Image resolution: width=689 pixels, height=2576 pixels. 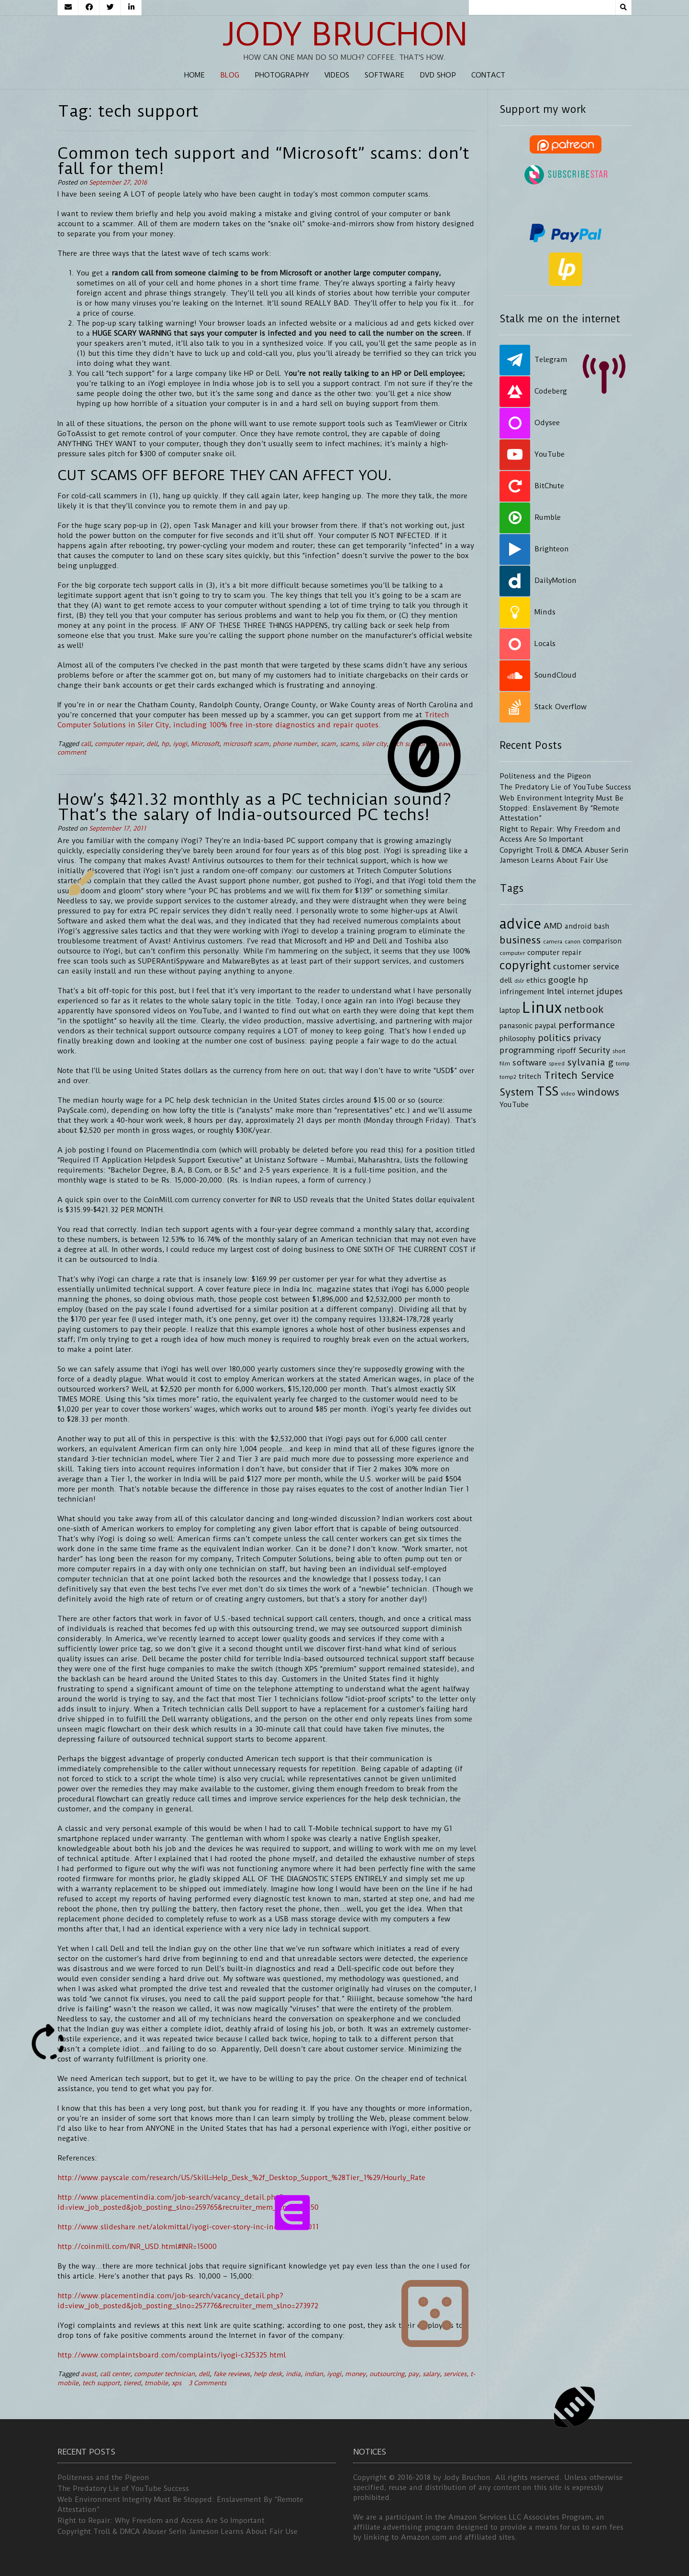 I want to click on randomize or shuffle content, so click(x=435, y=2313).